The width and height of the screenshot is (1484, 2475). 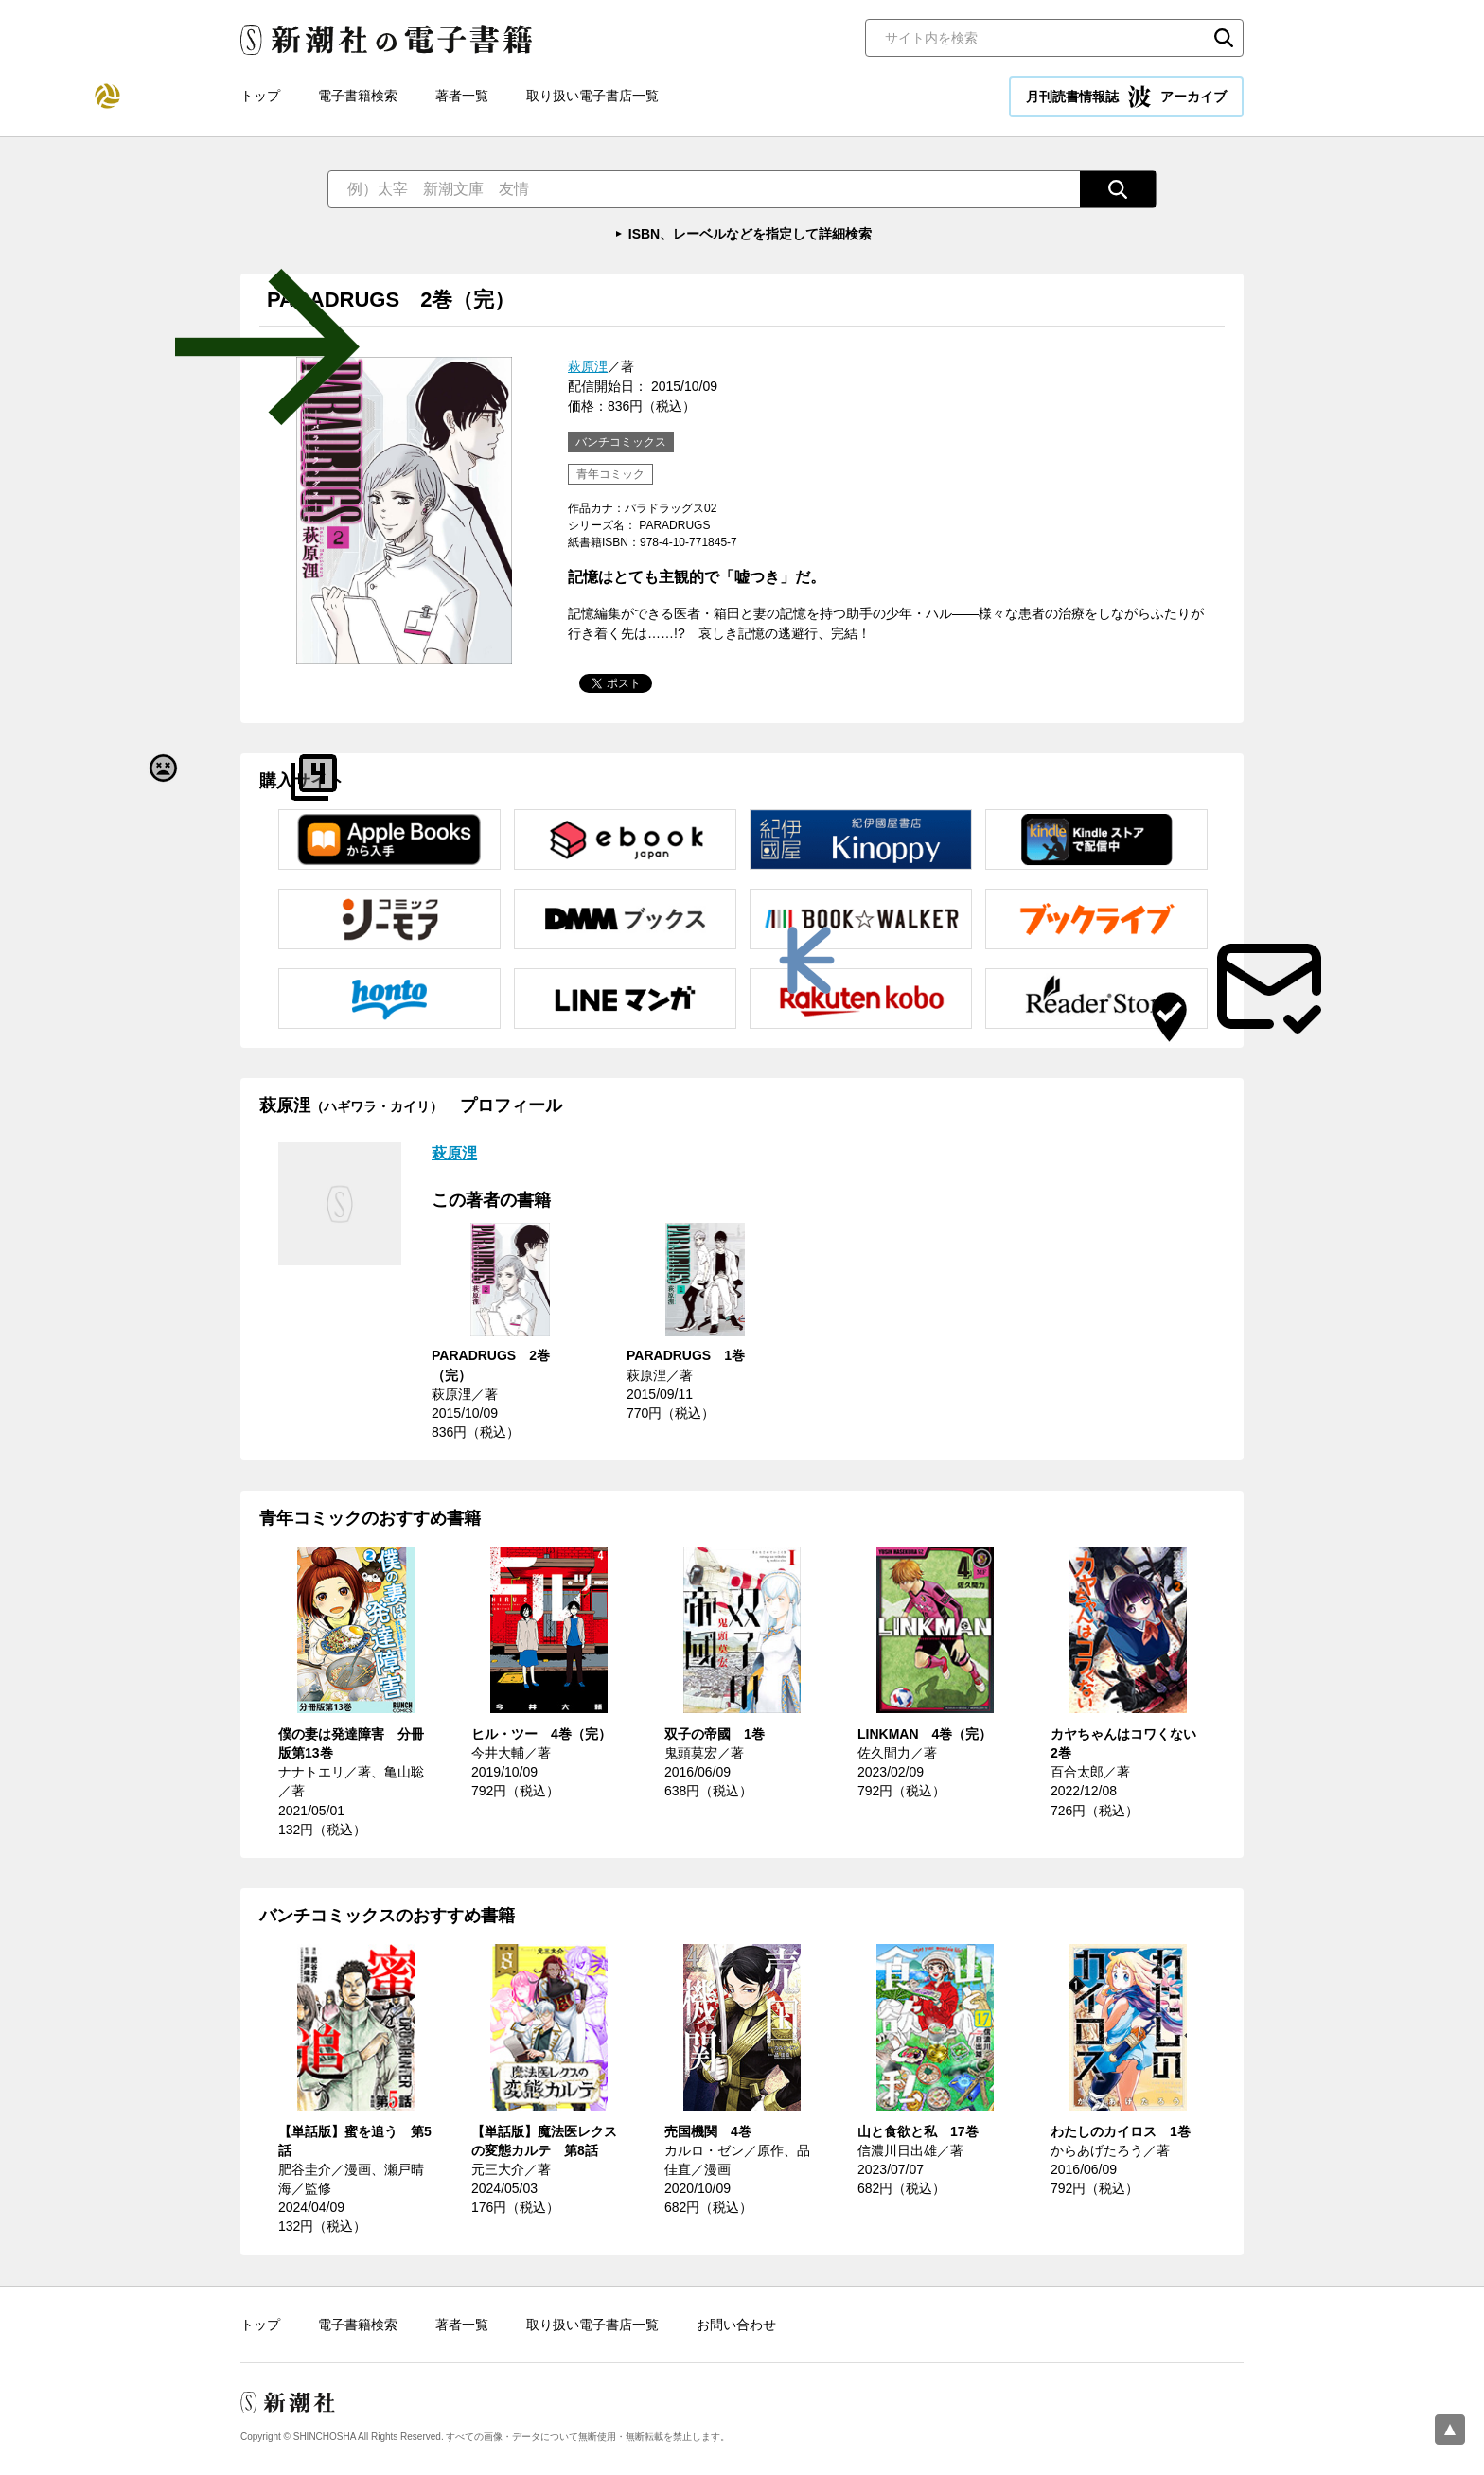 What do you see at coordinates (107, 96) in the screenshot?
I see `volleyball sports category or activity` at bounding box center [107, 96].